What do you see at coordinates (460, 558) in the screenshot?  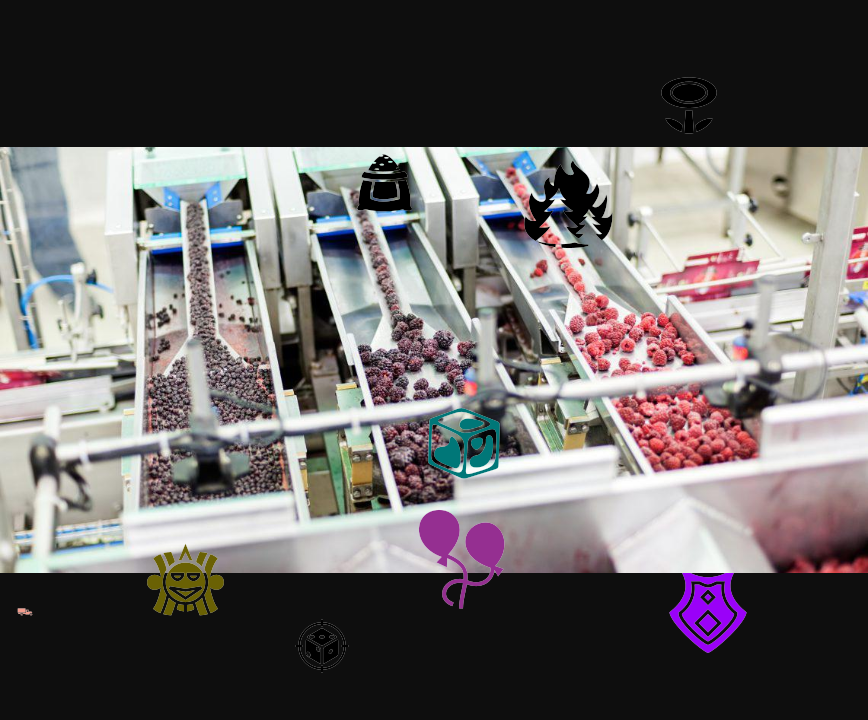 I see `indicates a celebration or party event` at bounding box center [460, 558].